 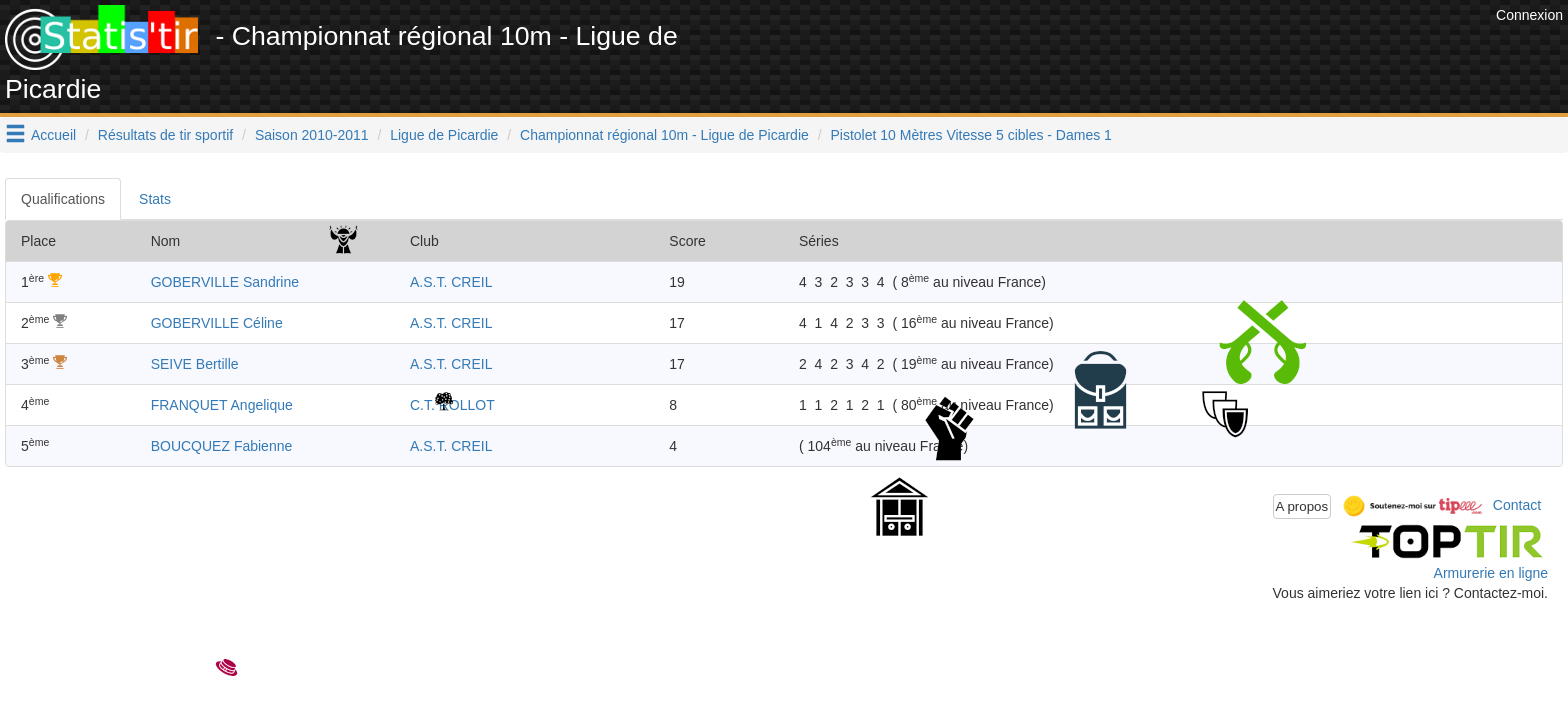 What do you see at coordinates (1225, 414) in the screenshot?
I see `view protection history or past defenses` at bounding box center [1225, 414].